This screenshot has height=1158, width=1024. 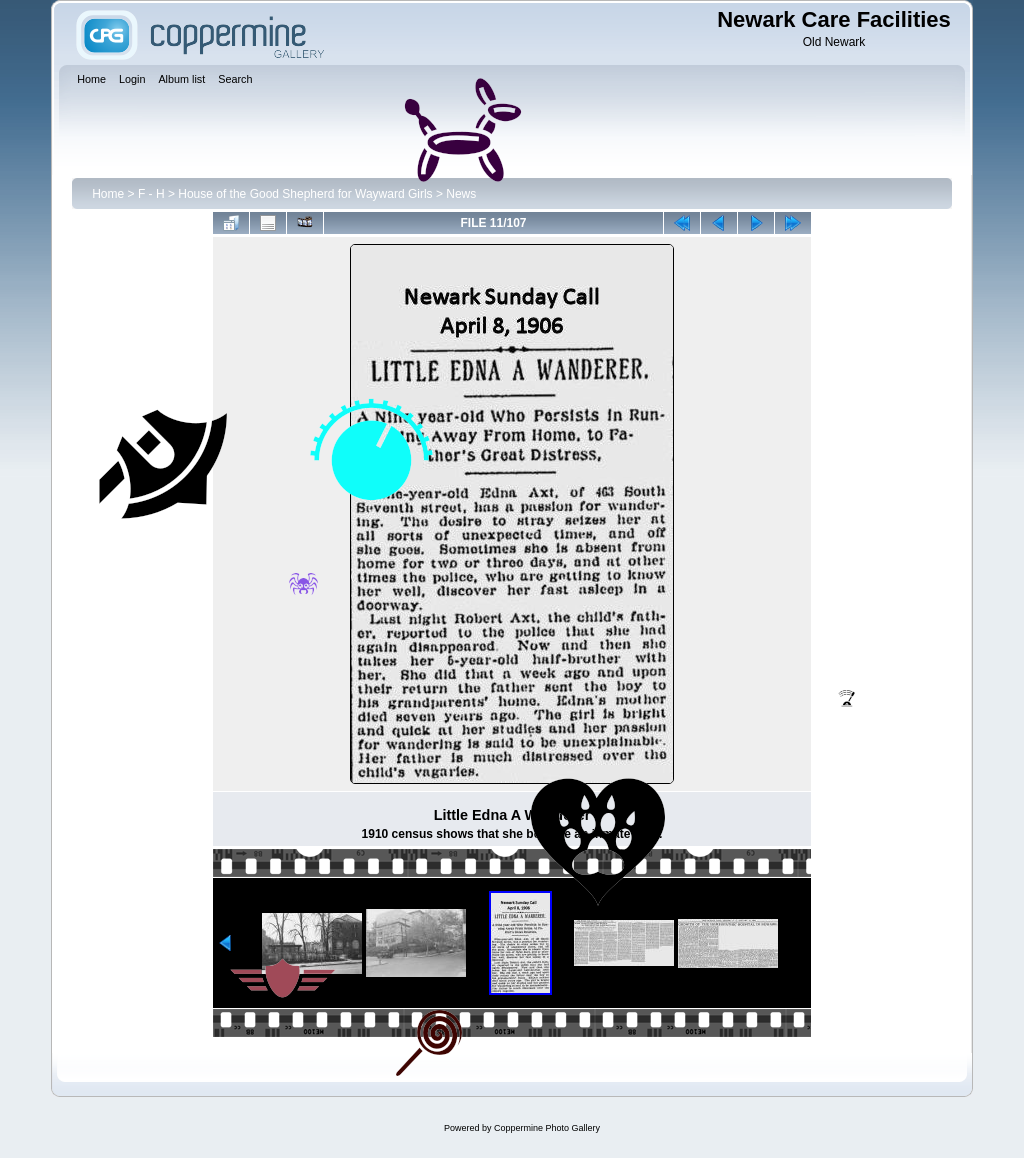 I want to click on indicates bug or pest-related content in a game, so click(x=303, y=584).